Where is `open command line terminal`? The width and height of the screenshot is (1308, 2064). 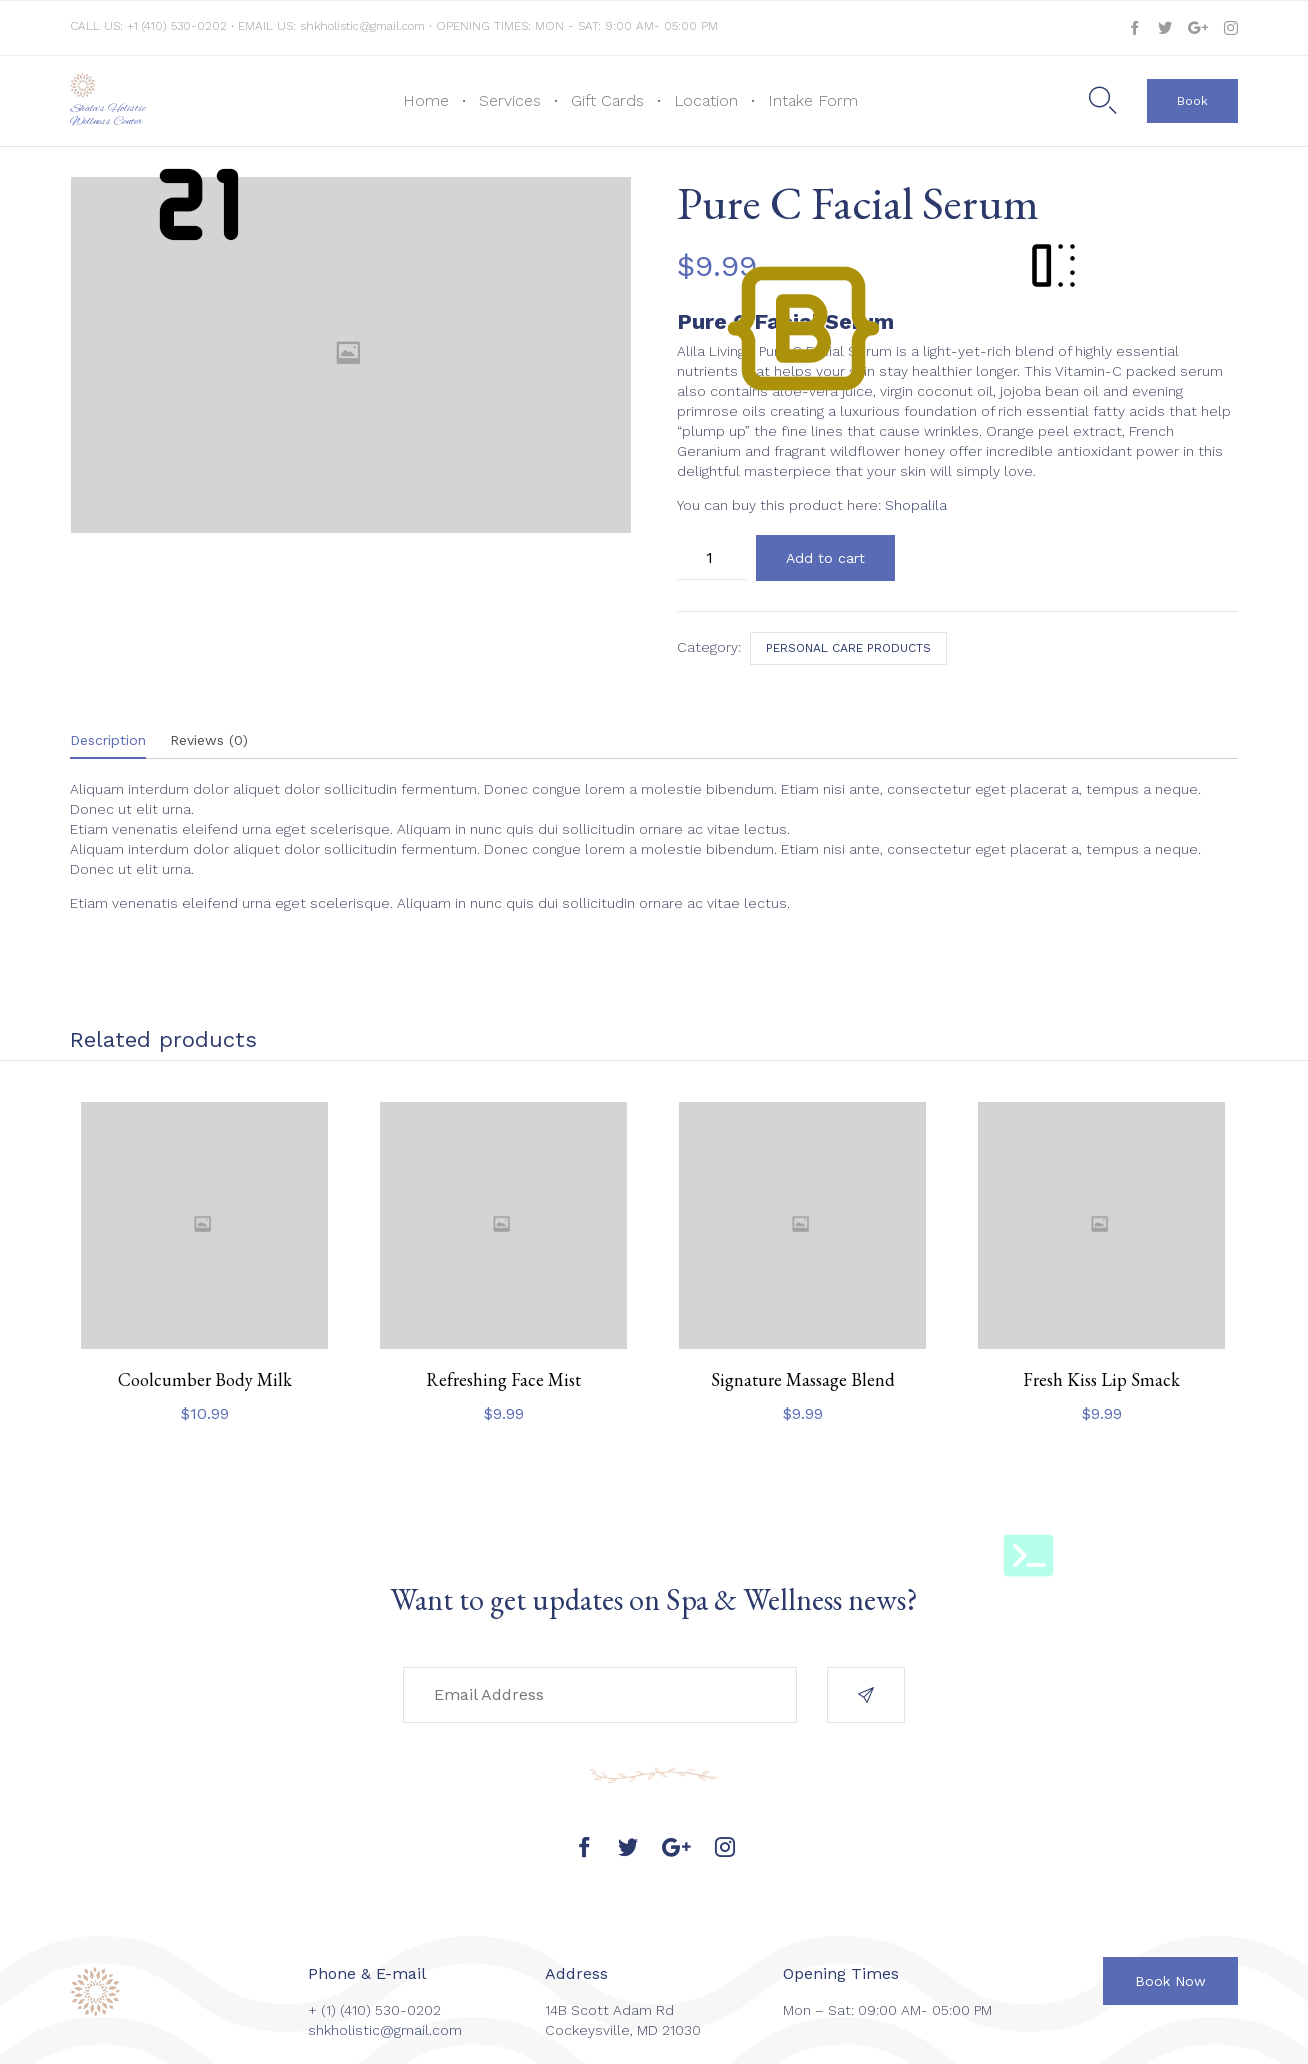 open command line terminal is located at coordinates (1028, 1555).